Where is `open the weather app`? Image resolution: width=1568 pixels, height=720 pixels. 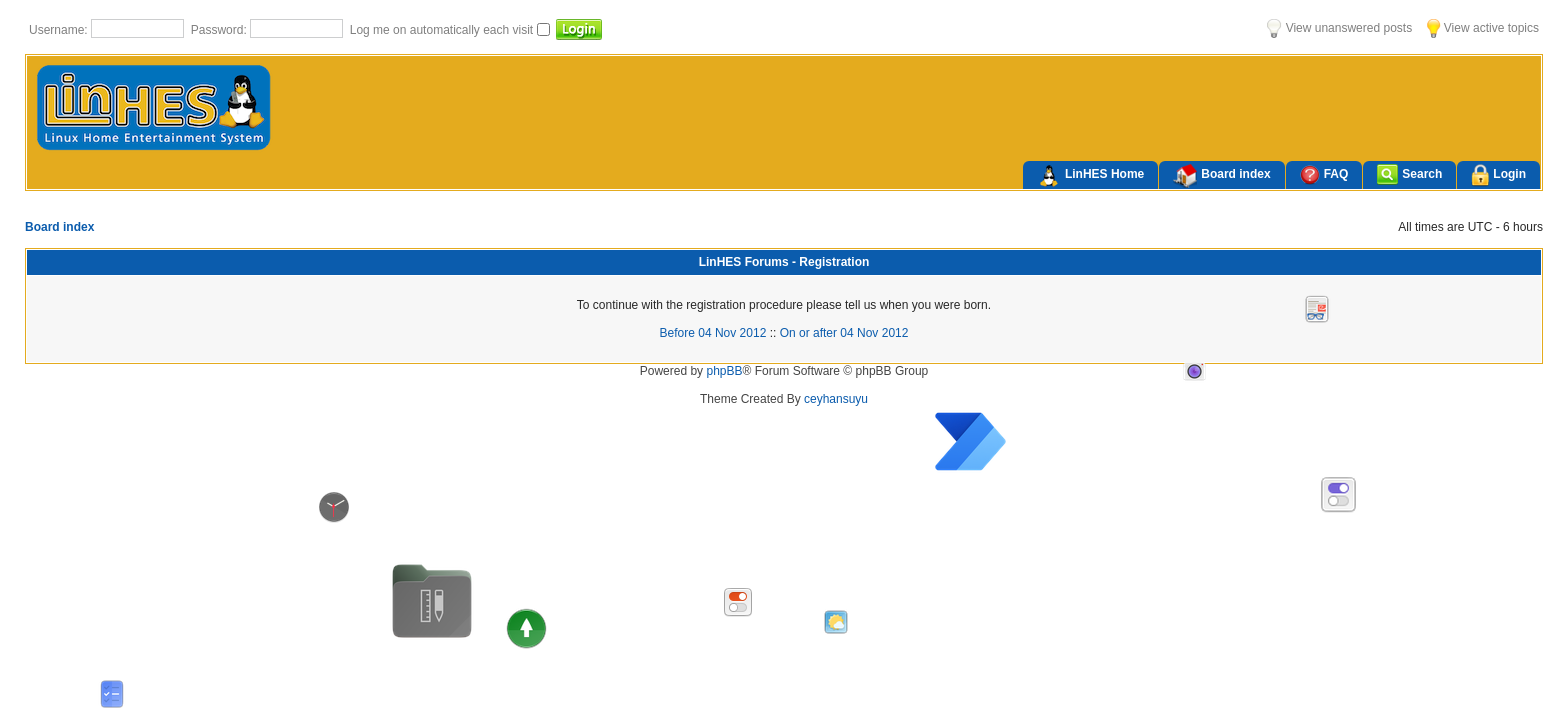
open the weather app is located at coordinates (836, 622).